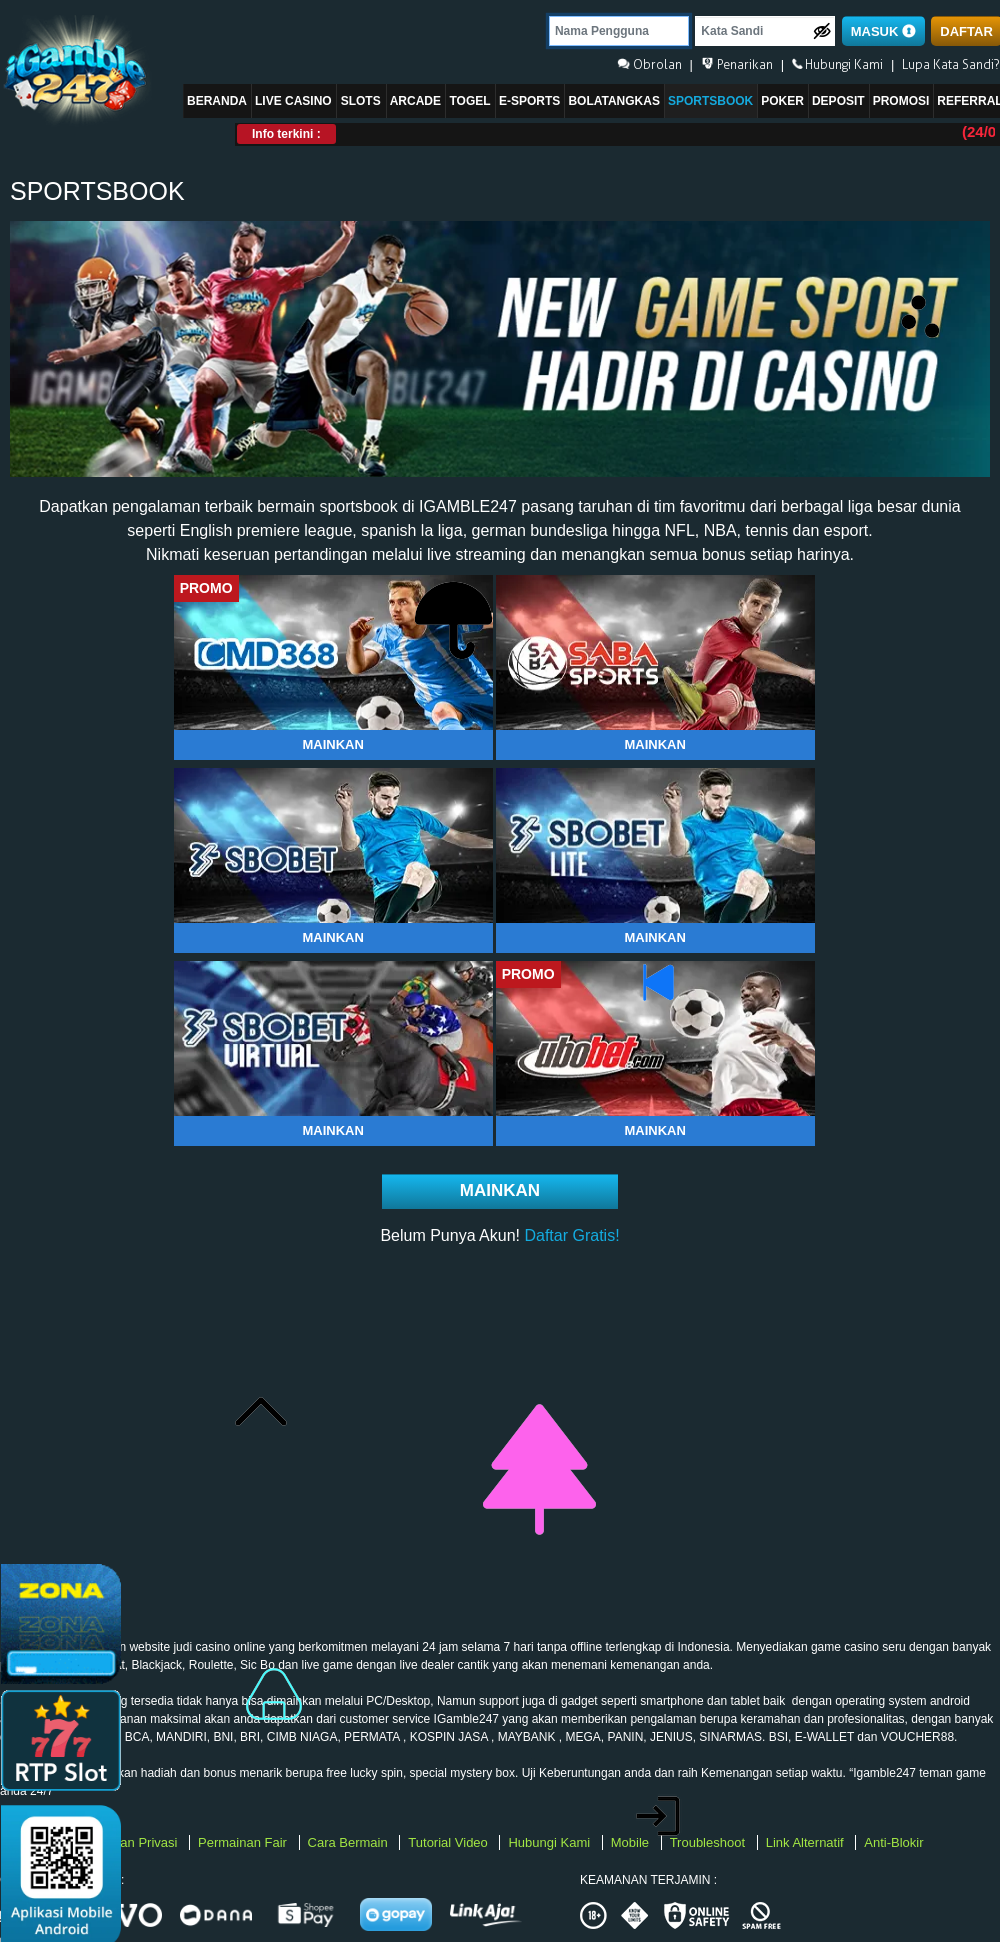 The width and height of the screenshot is (1000, 1942). Describe the element at coordinates (453, 620) in the screenshot. I see `view weather protection or rain forecast` at that location.